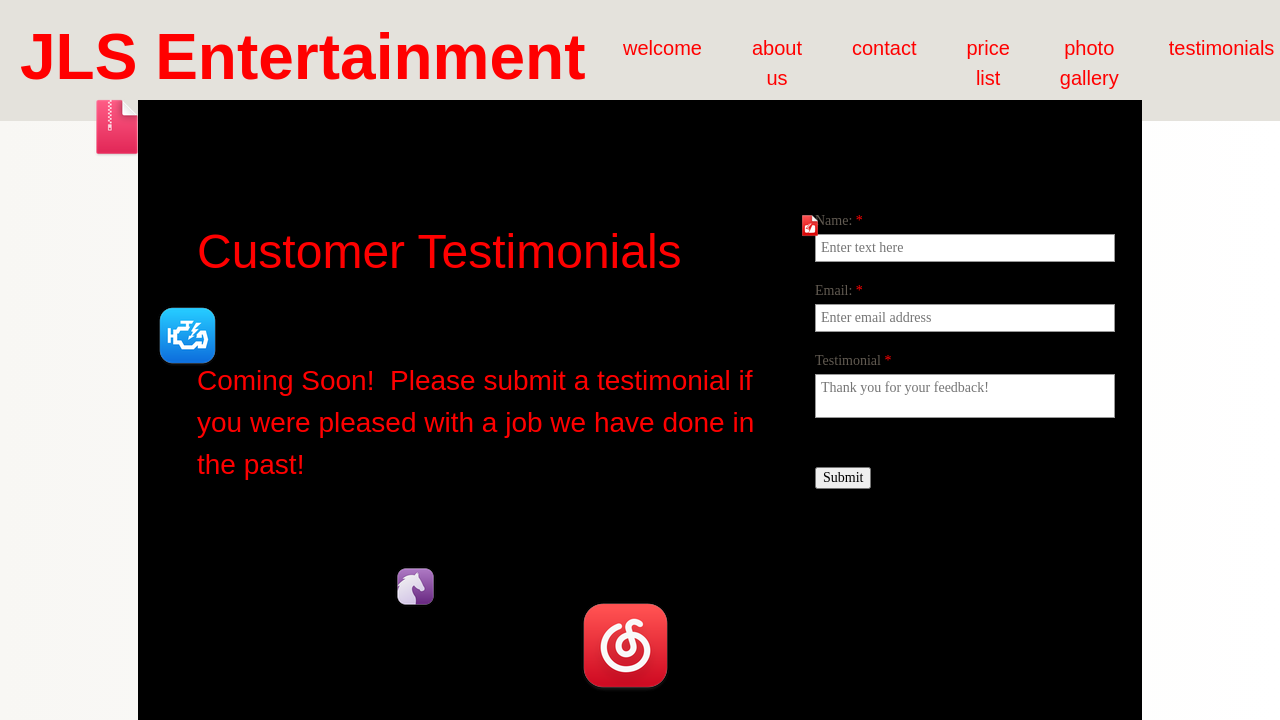 This screenshot has width=1280, height=720. What do you see at coordinates (415, 586) in the screenshot?
I see `open anjuta integrated development environment` at bounding box center [415, 586].